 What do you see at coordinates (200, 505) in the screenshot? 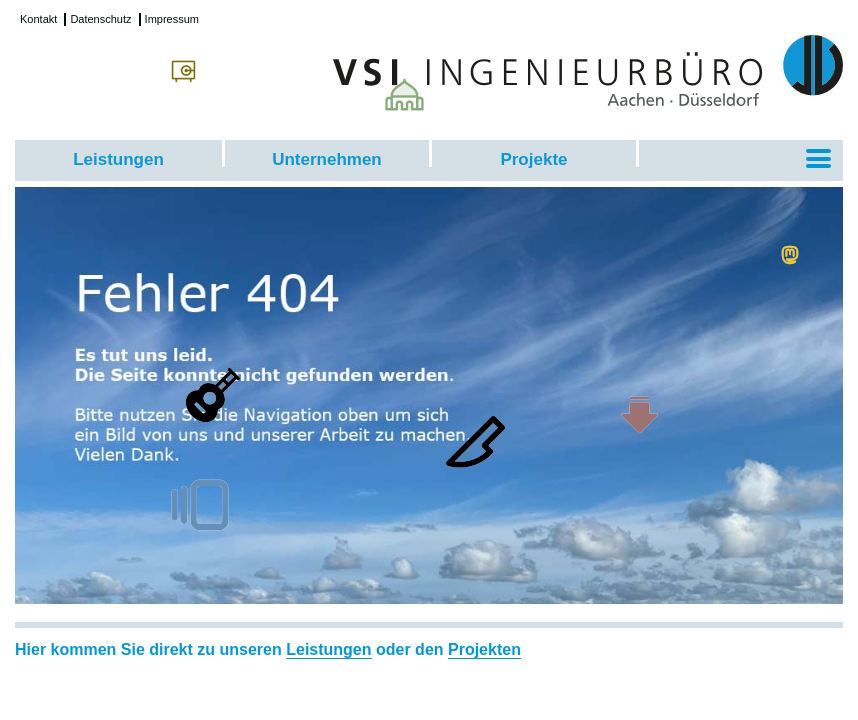
I see `view version history` at bounding box center [200, 505].